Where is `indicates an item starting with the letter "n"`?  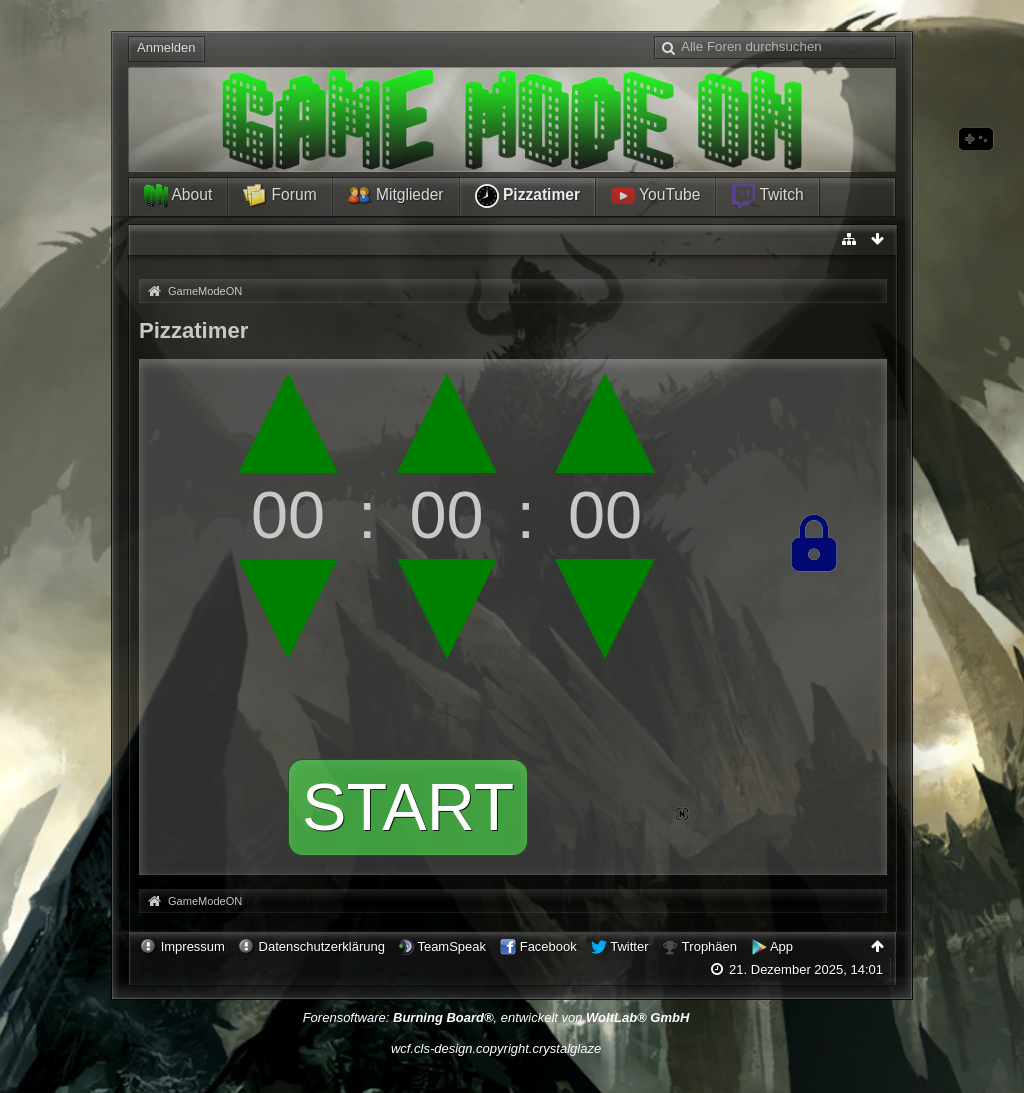
indicates an item starting with the letter "n" is located at coordinates (682, 814).